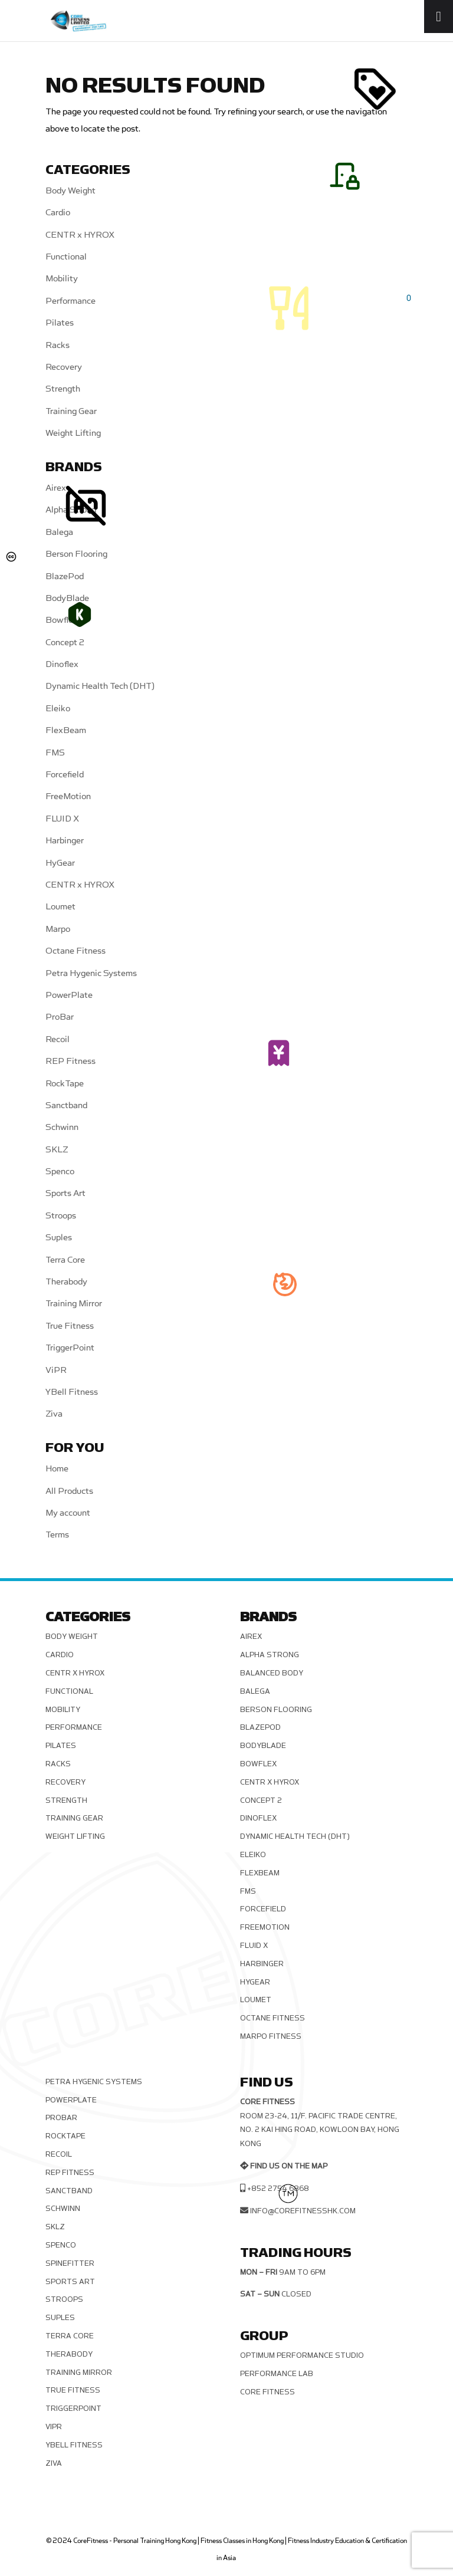  What do you see at coordinates (278, 1053) in the screenshot?
I see `view receipt or transaction in yuan currency` at bounding box center [278, 1053].